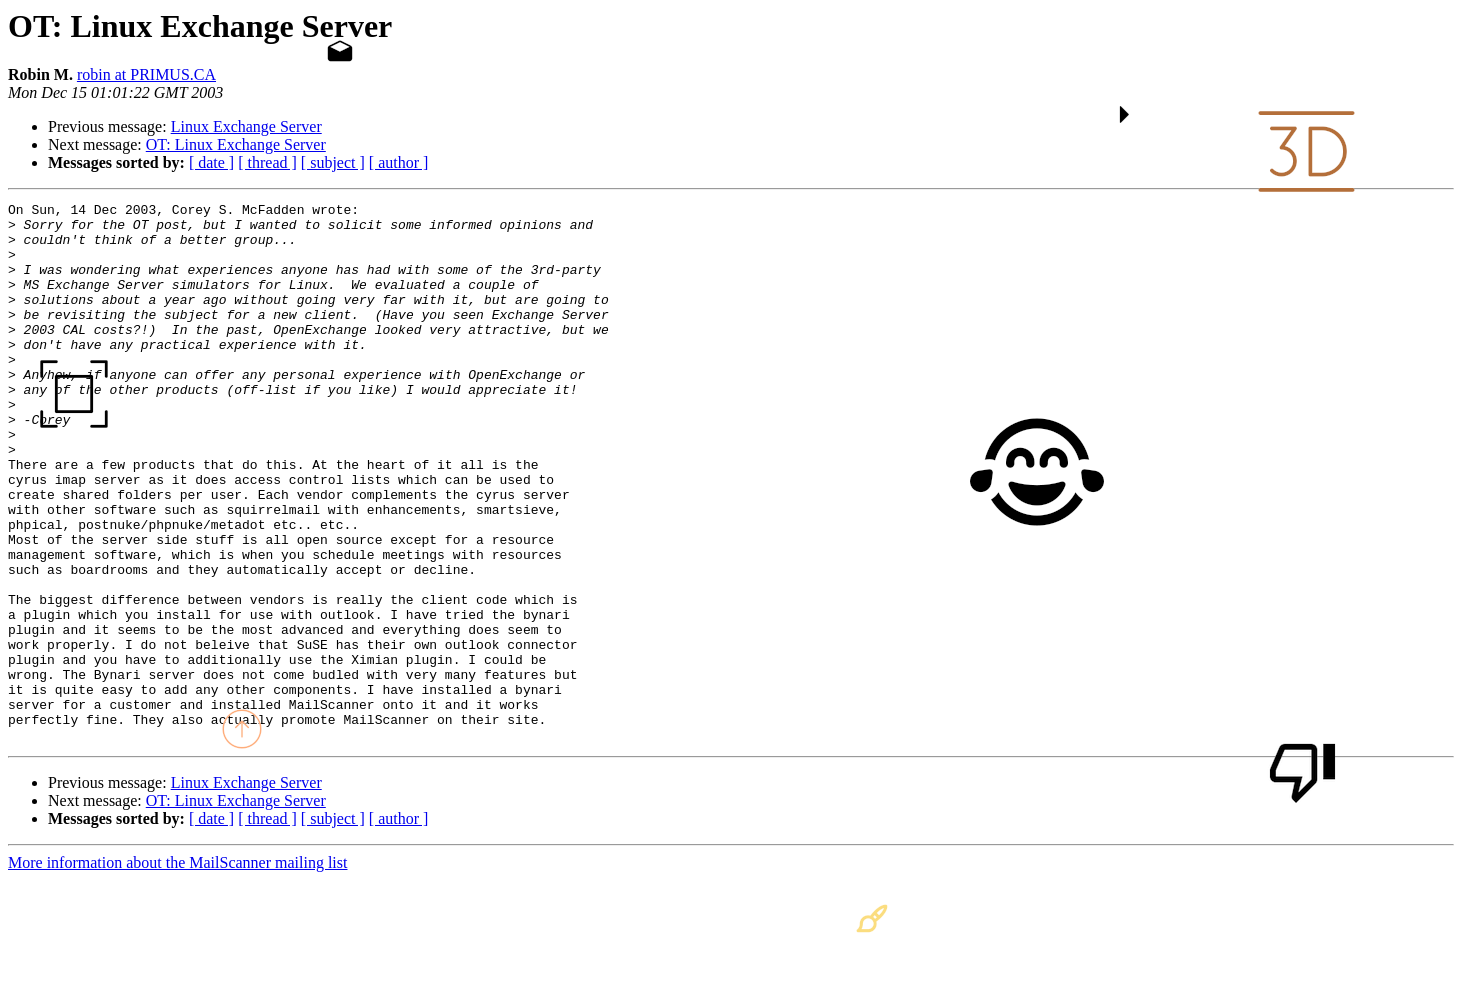 The height and width of the screenshot is (988, 1462). What do you see at coordinates (1302, 770) in the screenshot?
I see `dislike or downvote content` at bounding box center [1302, 770].